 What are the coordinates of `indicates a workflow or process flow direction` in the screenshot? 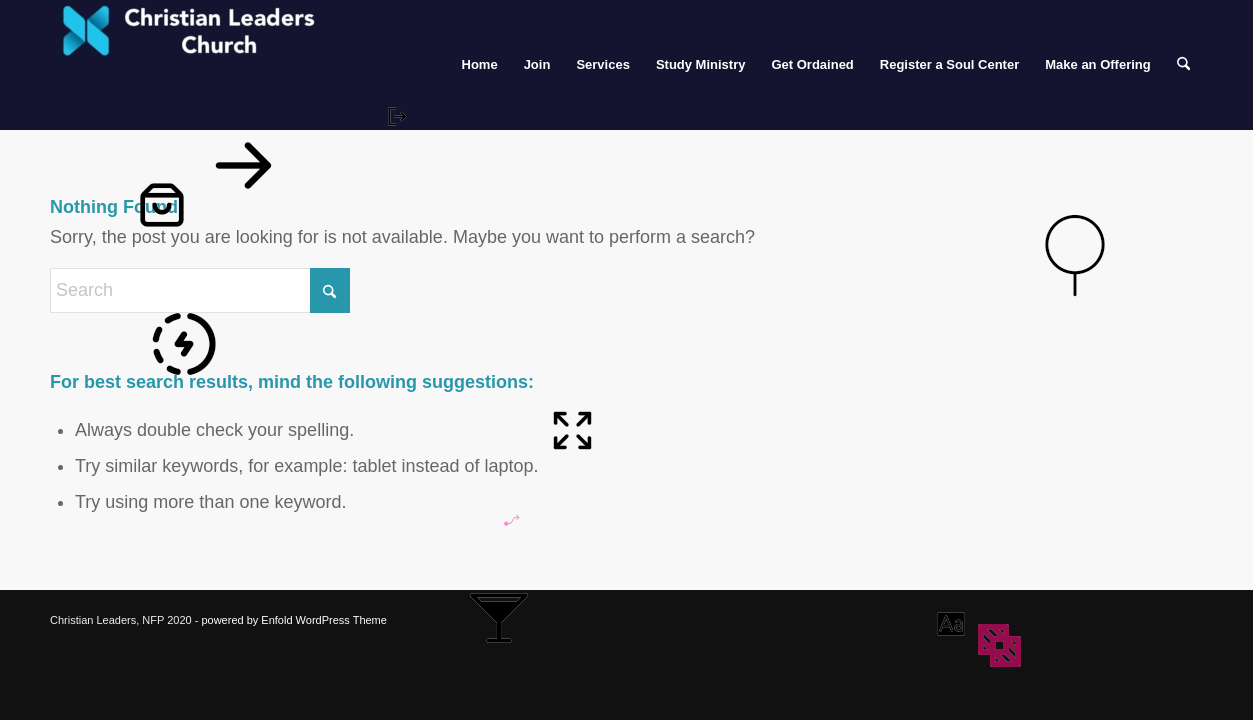 It's located at (511, 520).